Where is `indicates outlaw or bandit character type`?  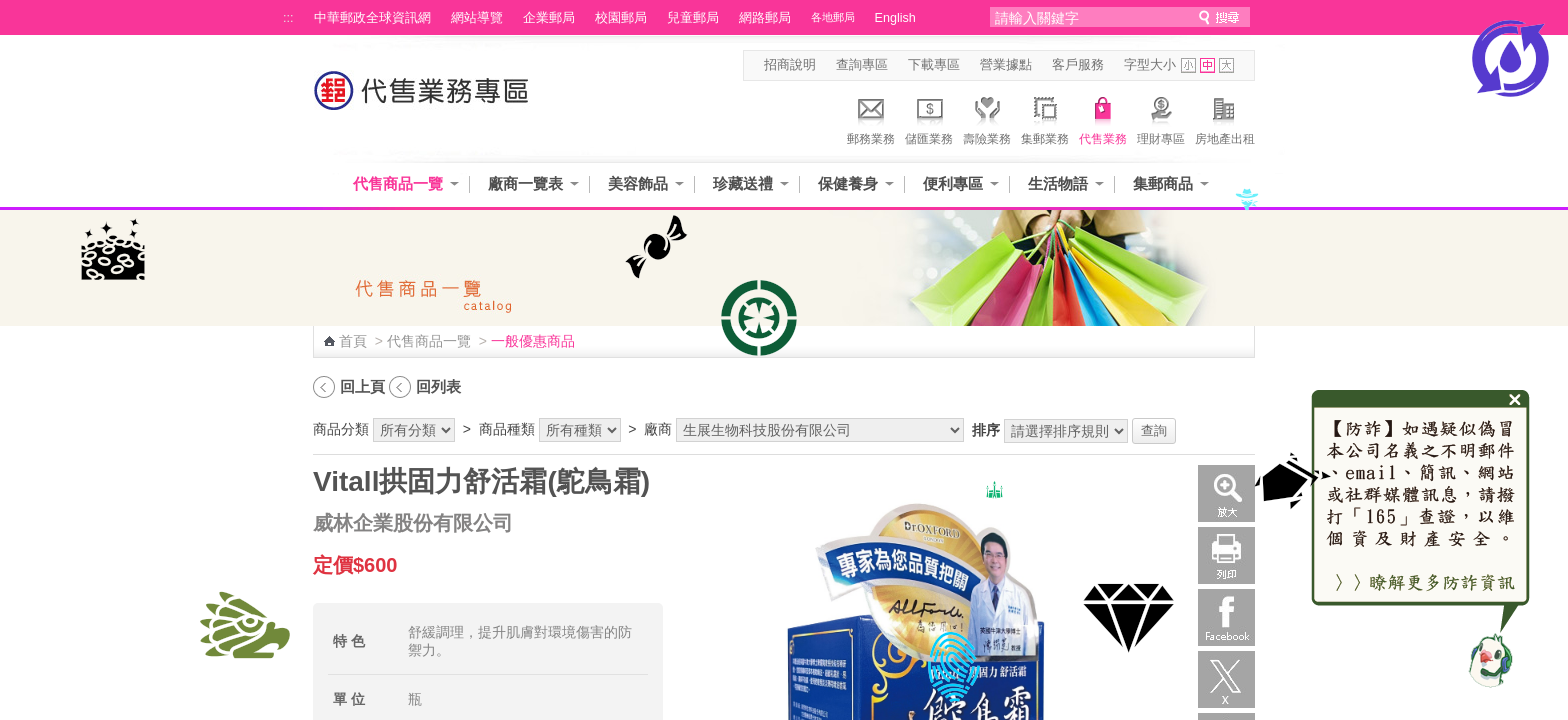 indicates outlaw or bandit character type is located at coordinates (1247, 199).